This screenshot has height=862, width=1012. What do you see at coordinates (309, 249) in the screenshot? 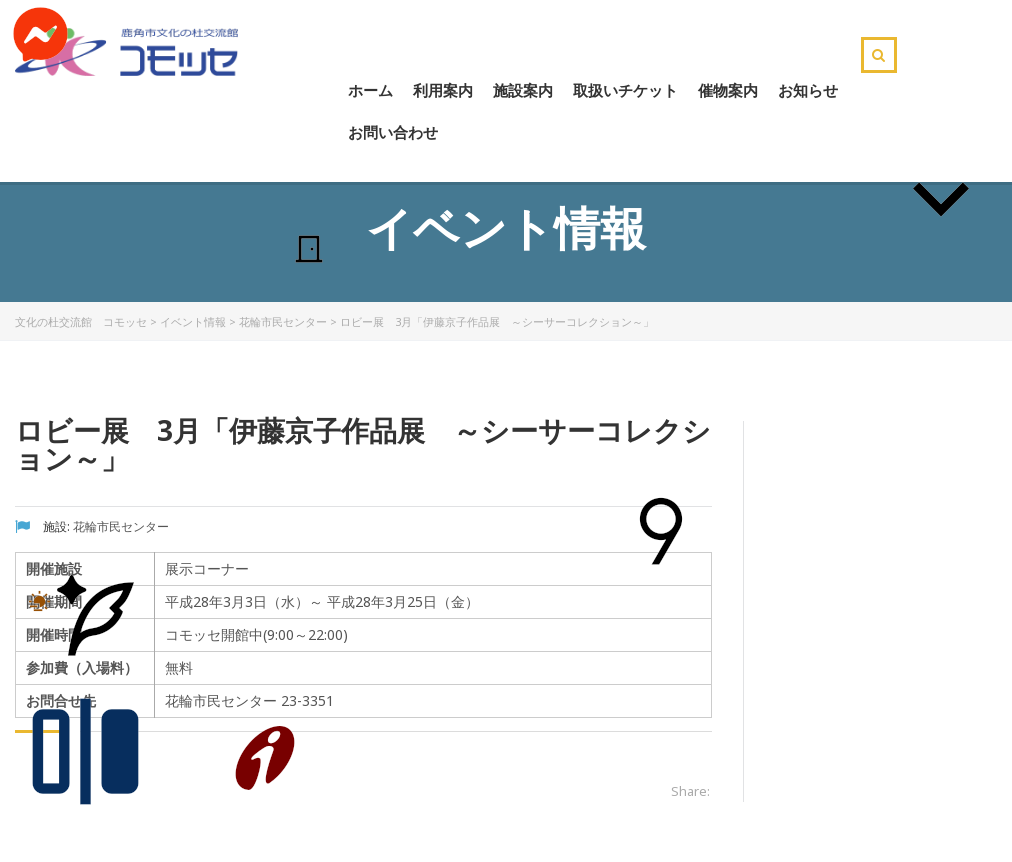
I see `exit or log out of the application` at bounding box center [309, 249].